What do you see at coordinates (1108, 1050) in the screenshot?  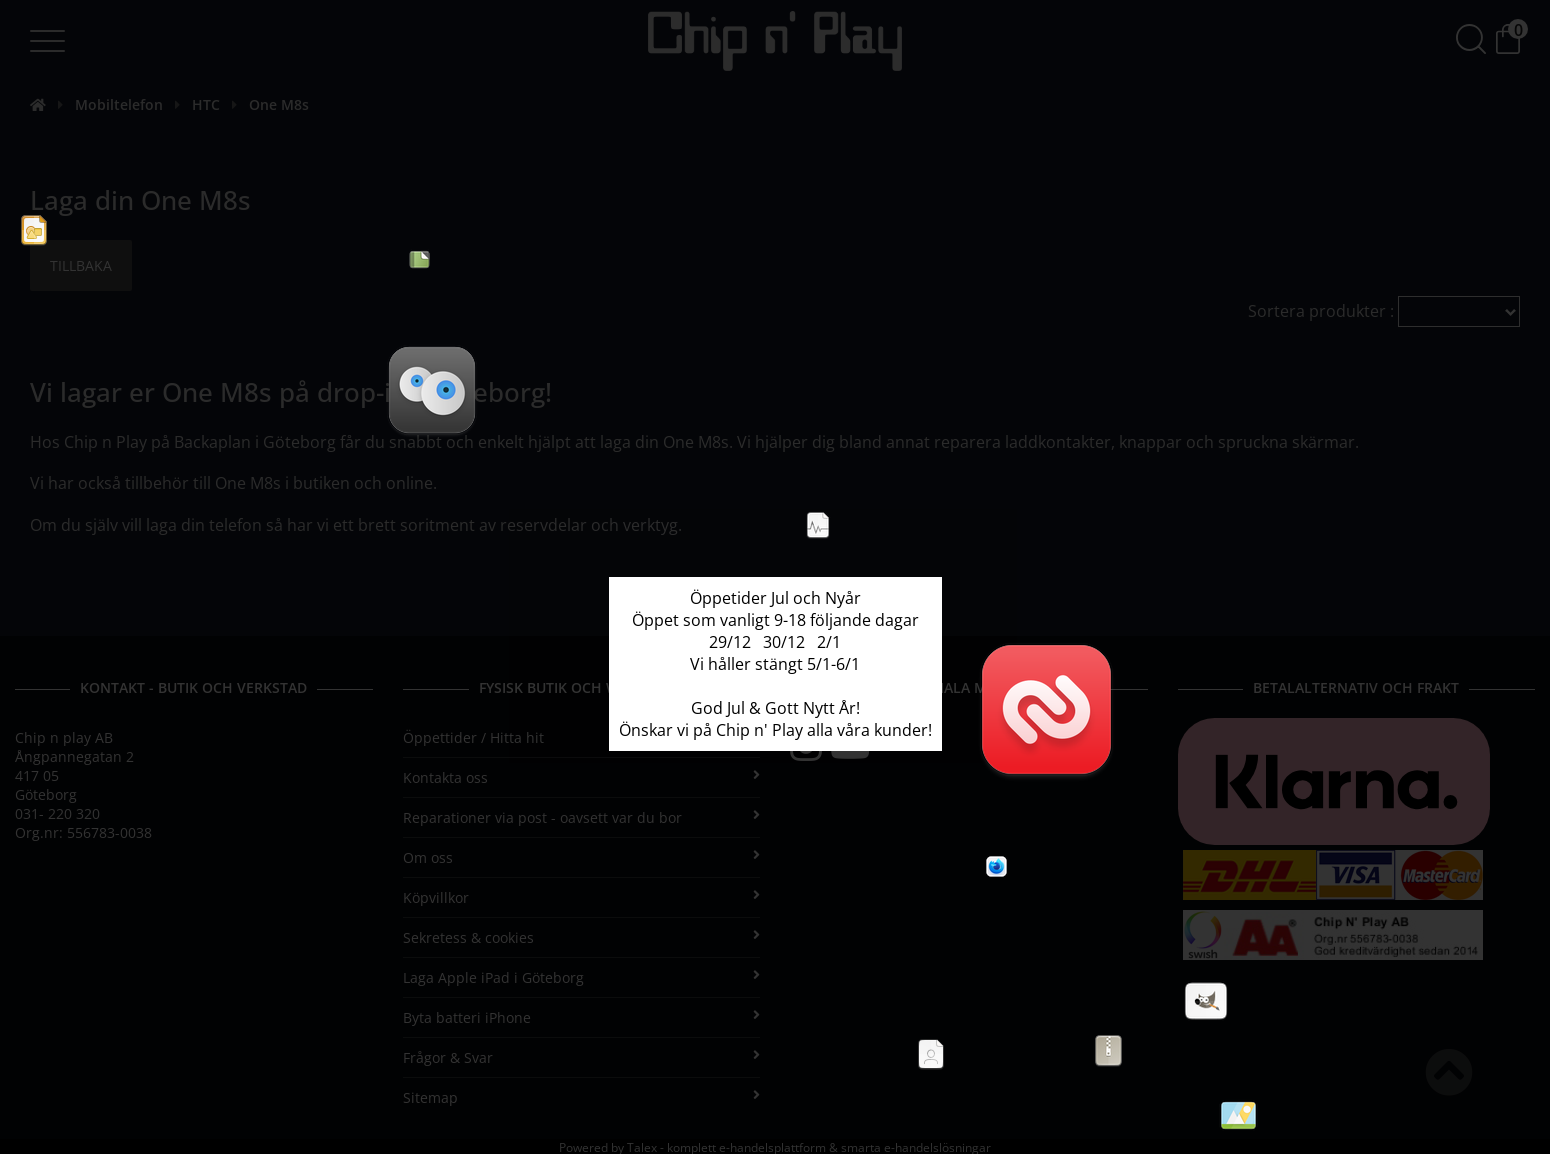 I see `open archive manager application` at bounding box center [1108, 1050].